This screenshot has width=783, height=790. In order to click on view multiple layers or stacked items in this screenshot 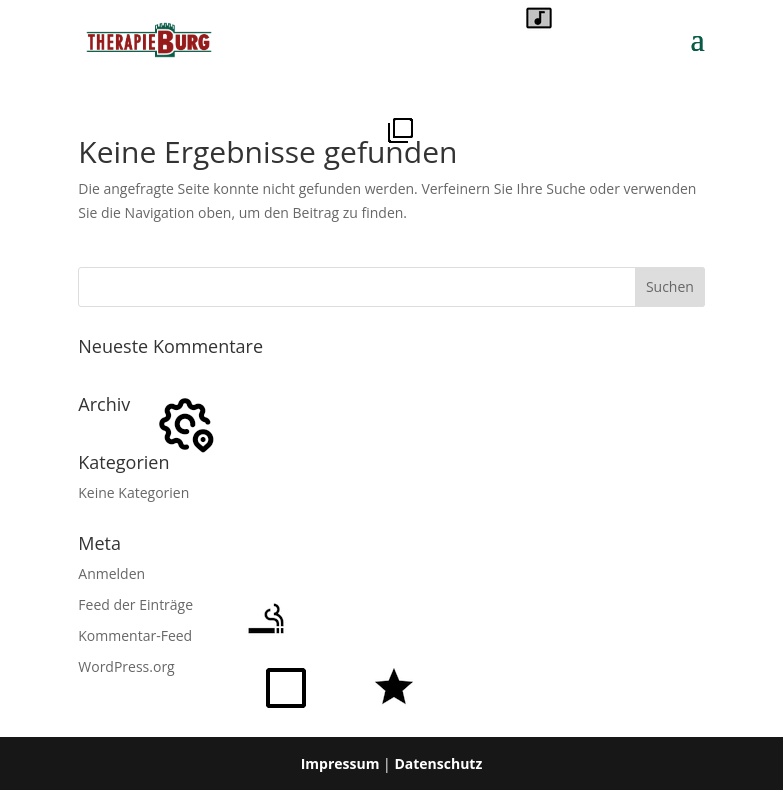, I will do `click(400, 130)`.